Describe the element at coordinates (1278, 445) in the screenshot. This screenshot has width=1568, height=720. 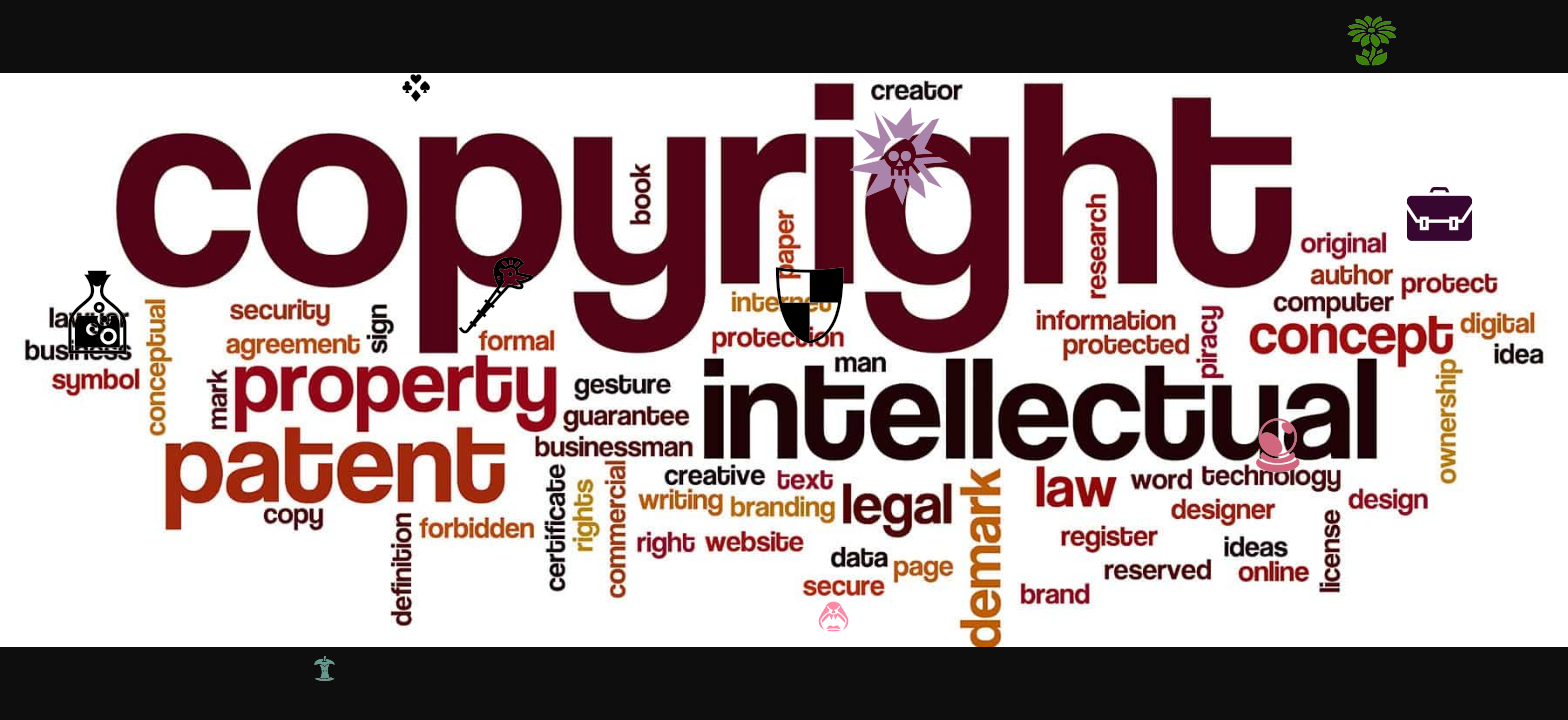
I see `view predictions or fortune features` at that location.